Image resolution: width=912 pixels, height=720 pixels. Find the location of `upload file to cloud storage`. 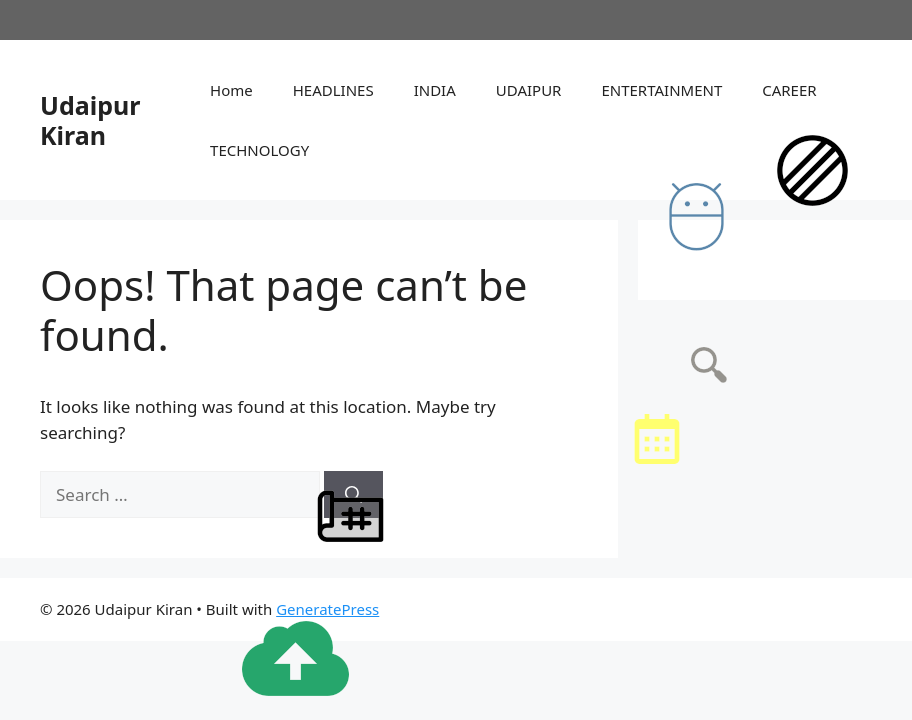

upload file to cloud storage is located at coordinates (295, 658).